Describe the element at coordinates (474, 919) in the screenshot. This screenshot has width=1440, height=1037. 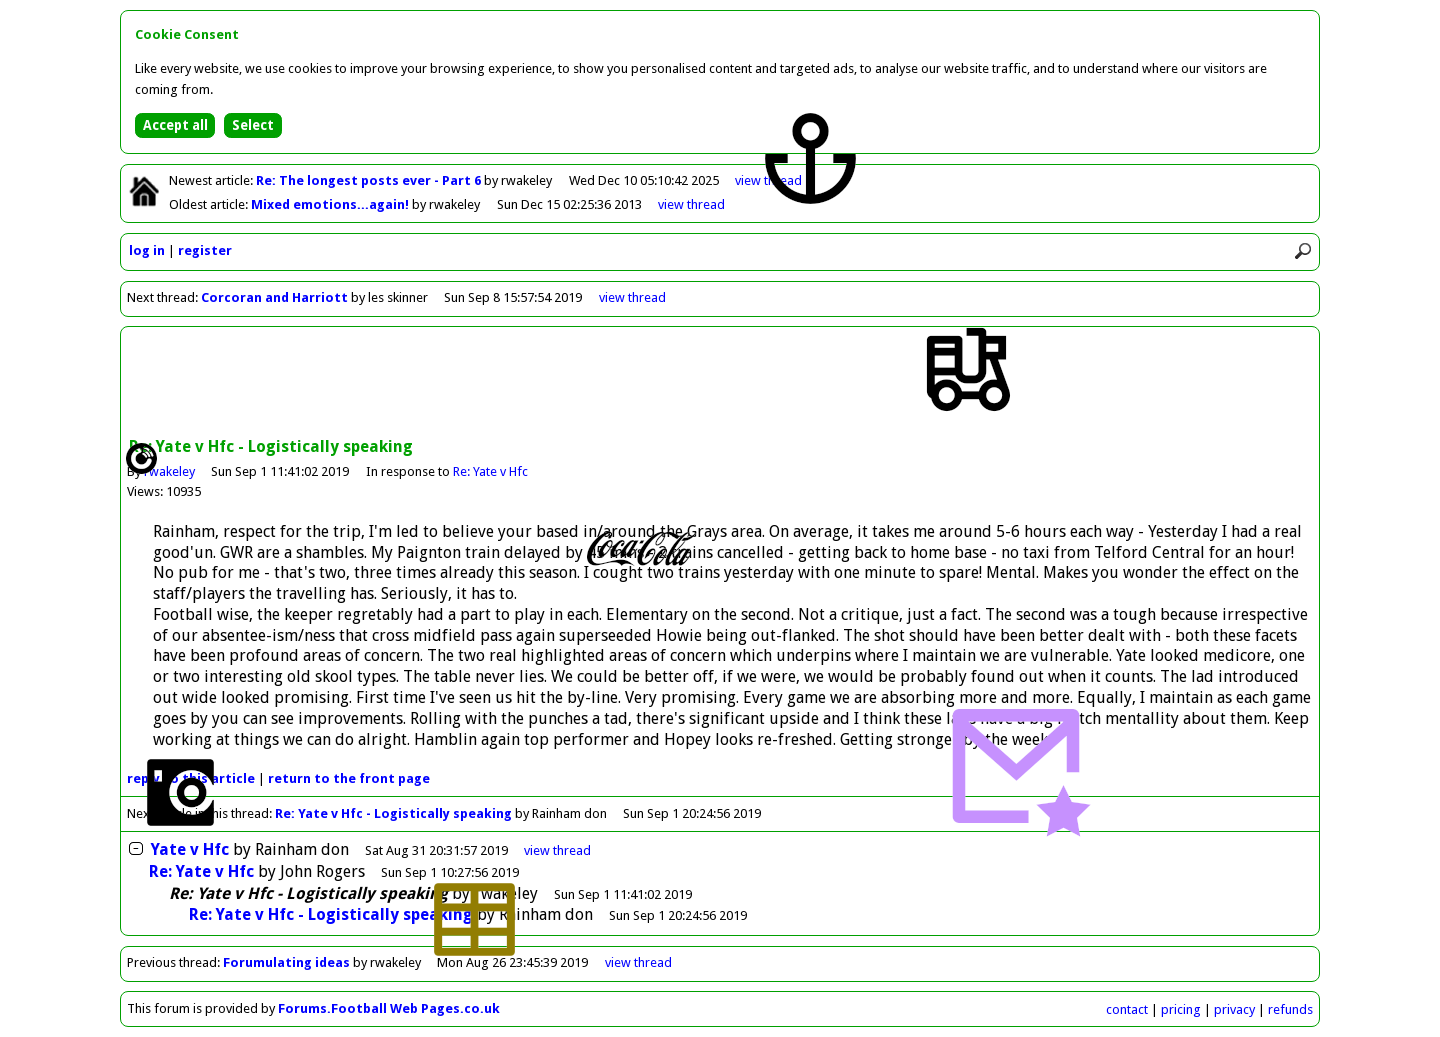
I see `insert a table into the document` at that location.